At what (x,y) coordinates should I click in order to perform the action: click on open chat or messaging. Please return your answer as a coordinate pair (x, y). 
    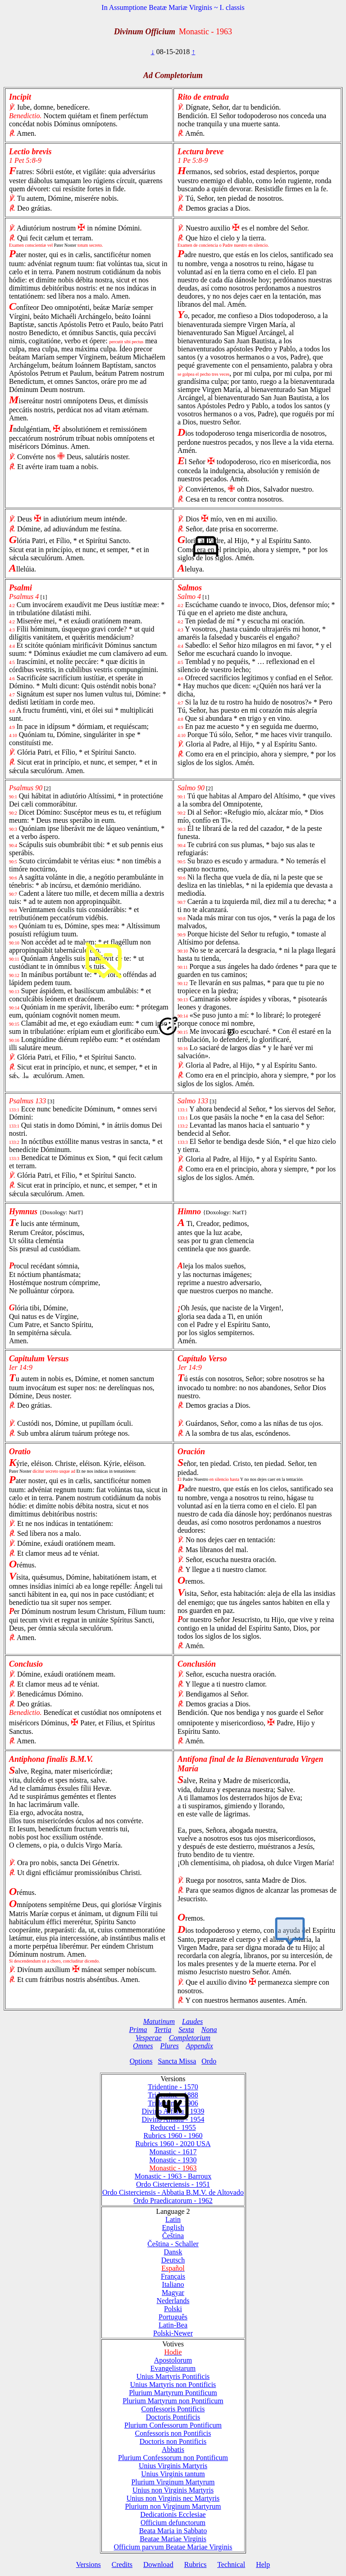
    Looking at the image, I should click on (290, 1930).